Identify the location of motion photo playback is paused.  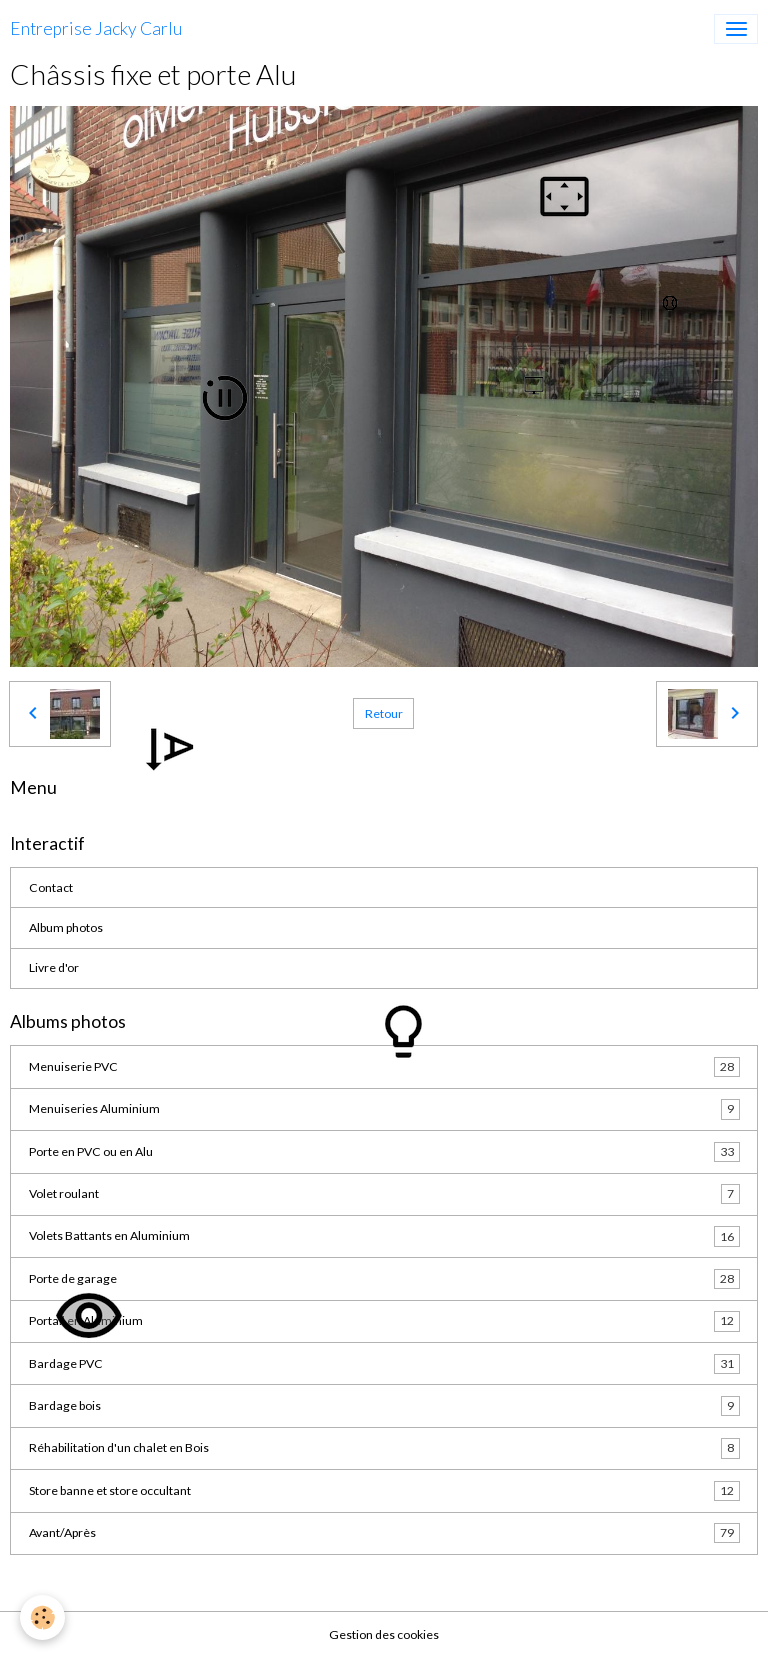
(225, 398).